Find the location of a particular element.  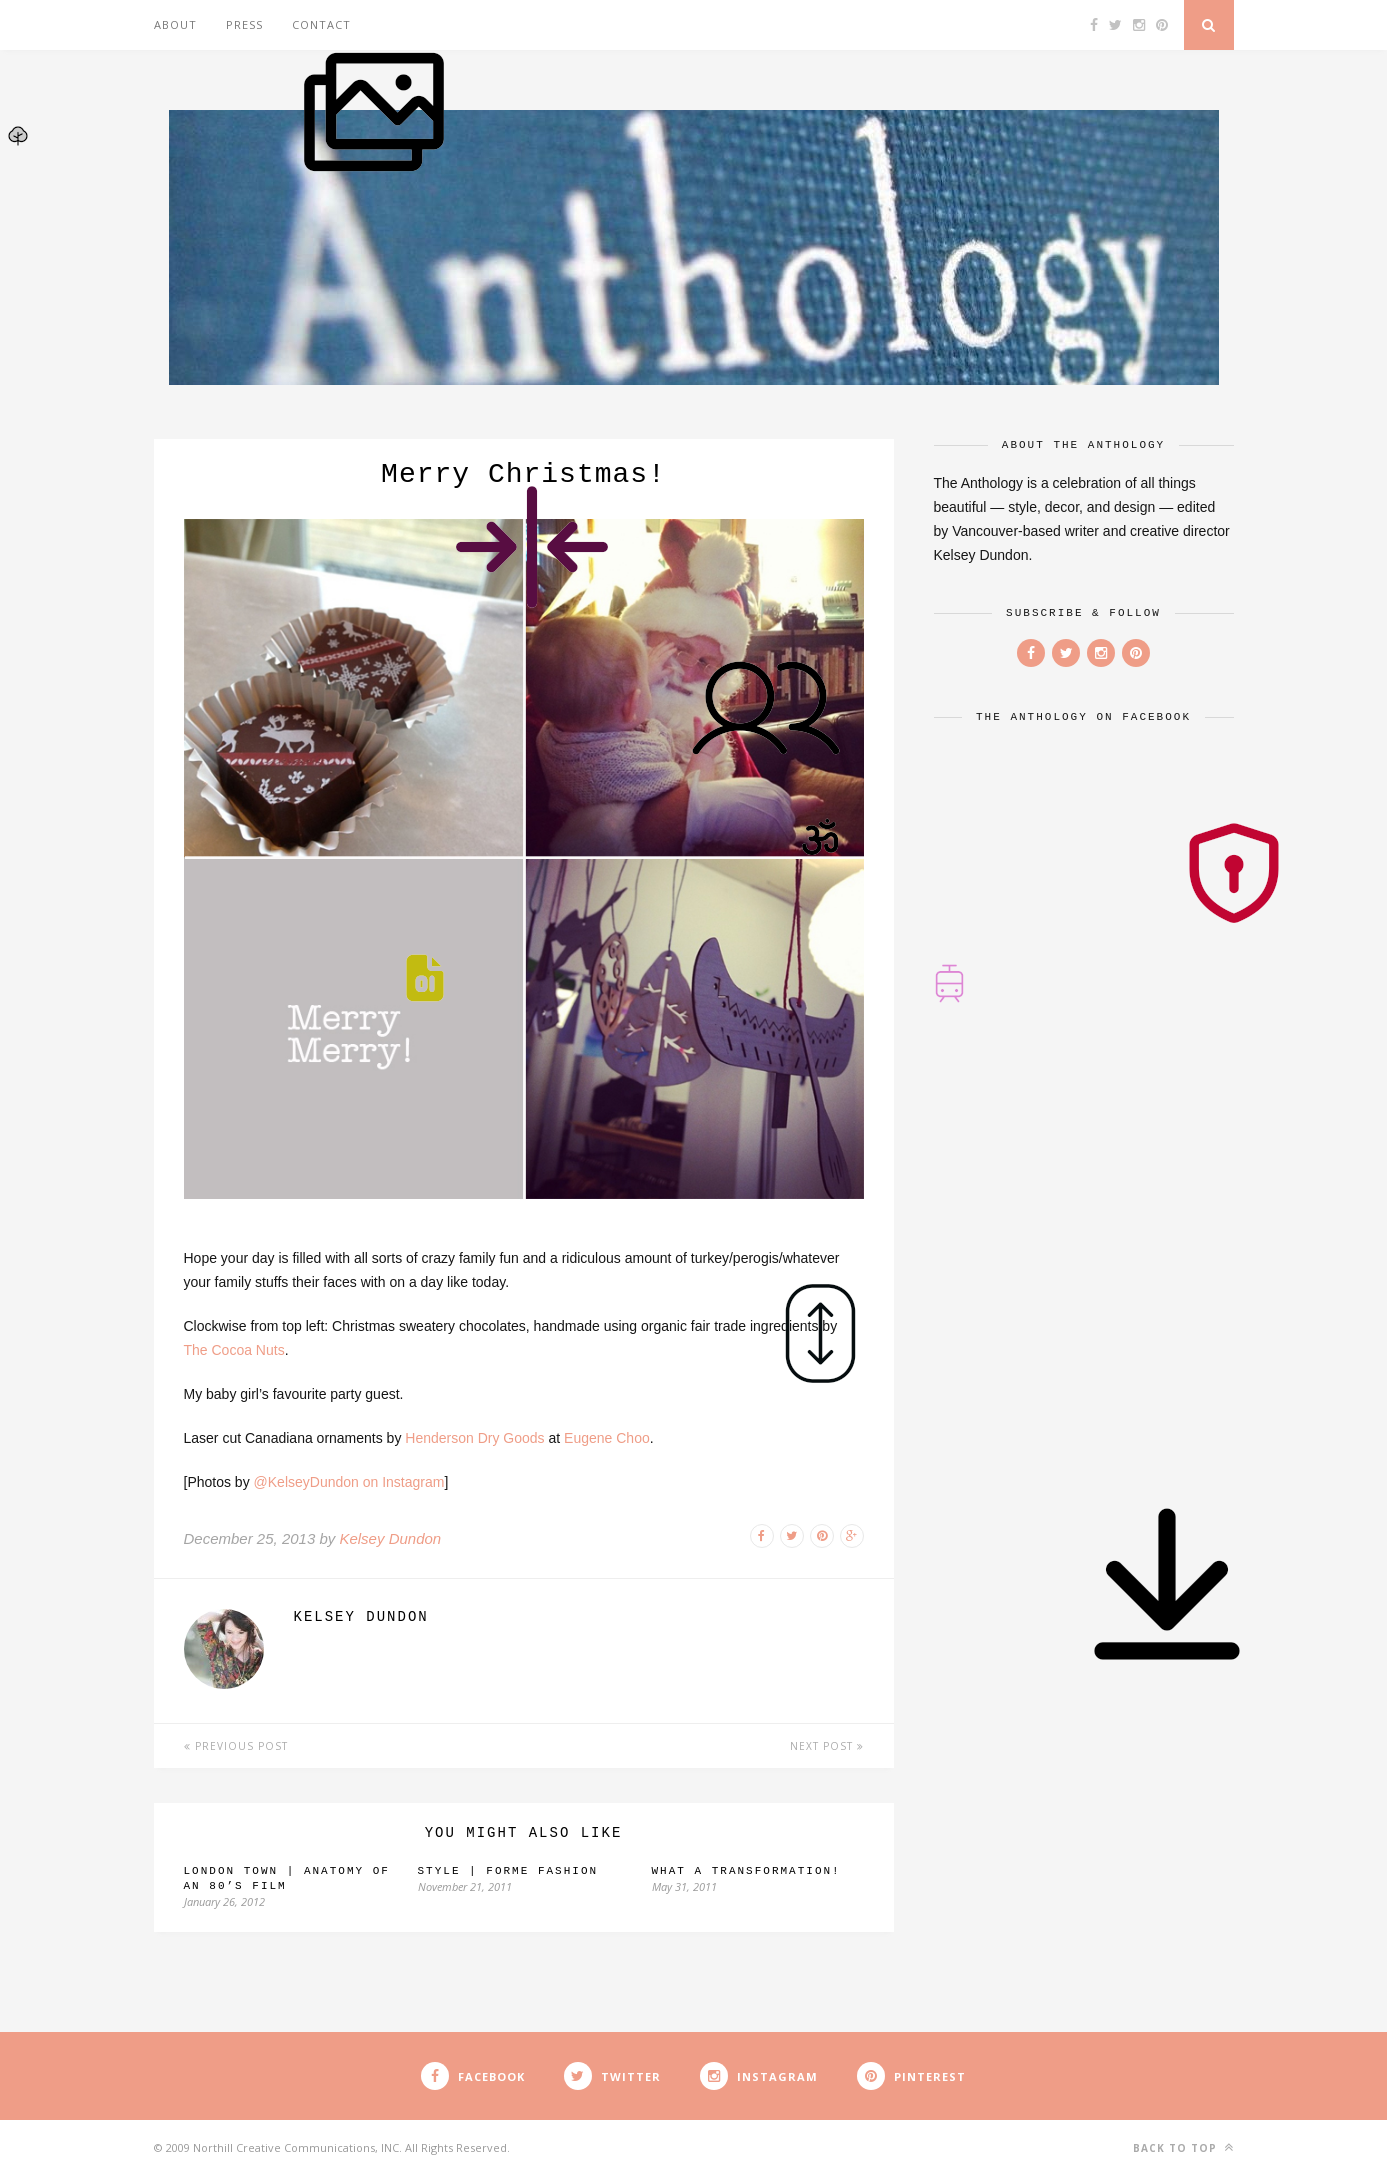

download a file or content is located at coordinates (1167, 1587).